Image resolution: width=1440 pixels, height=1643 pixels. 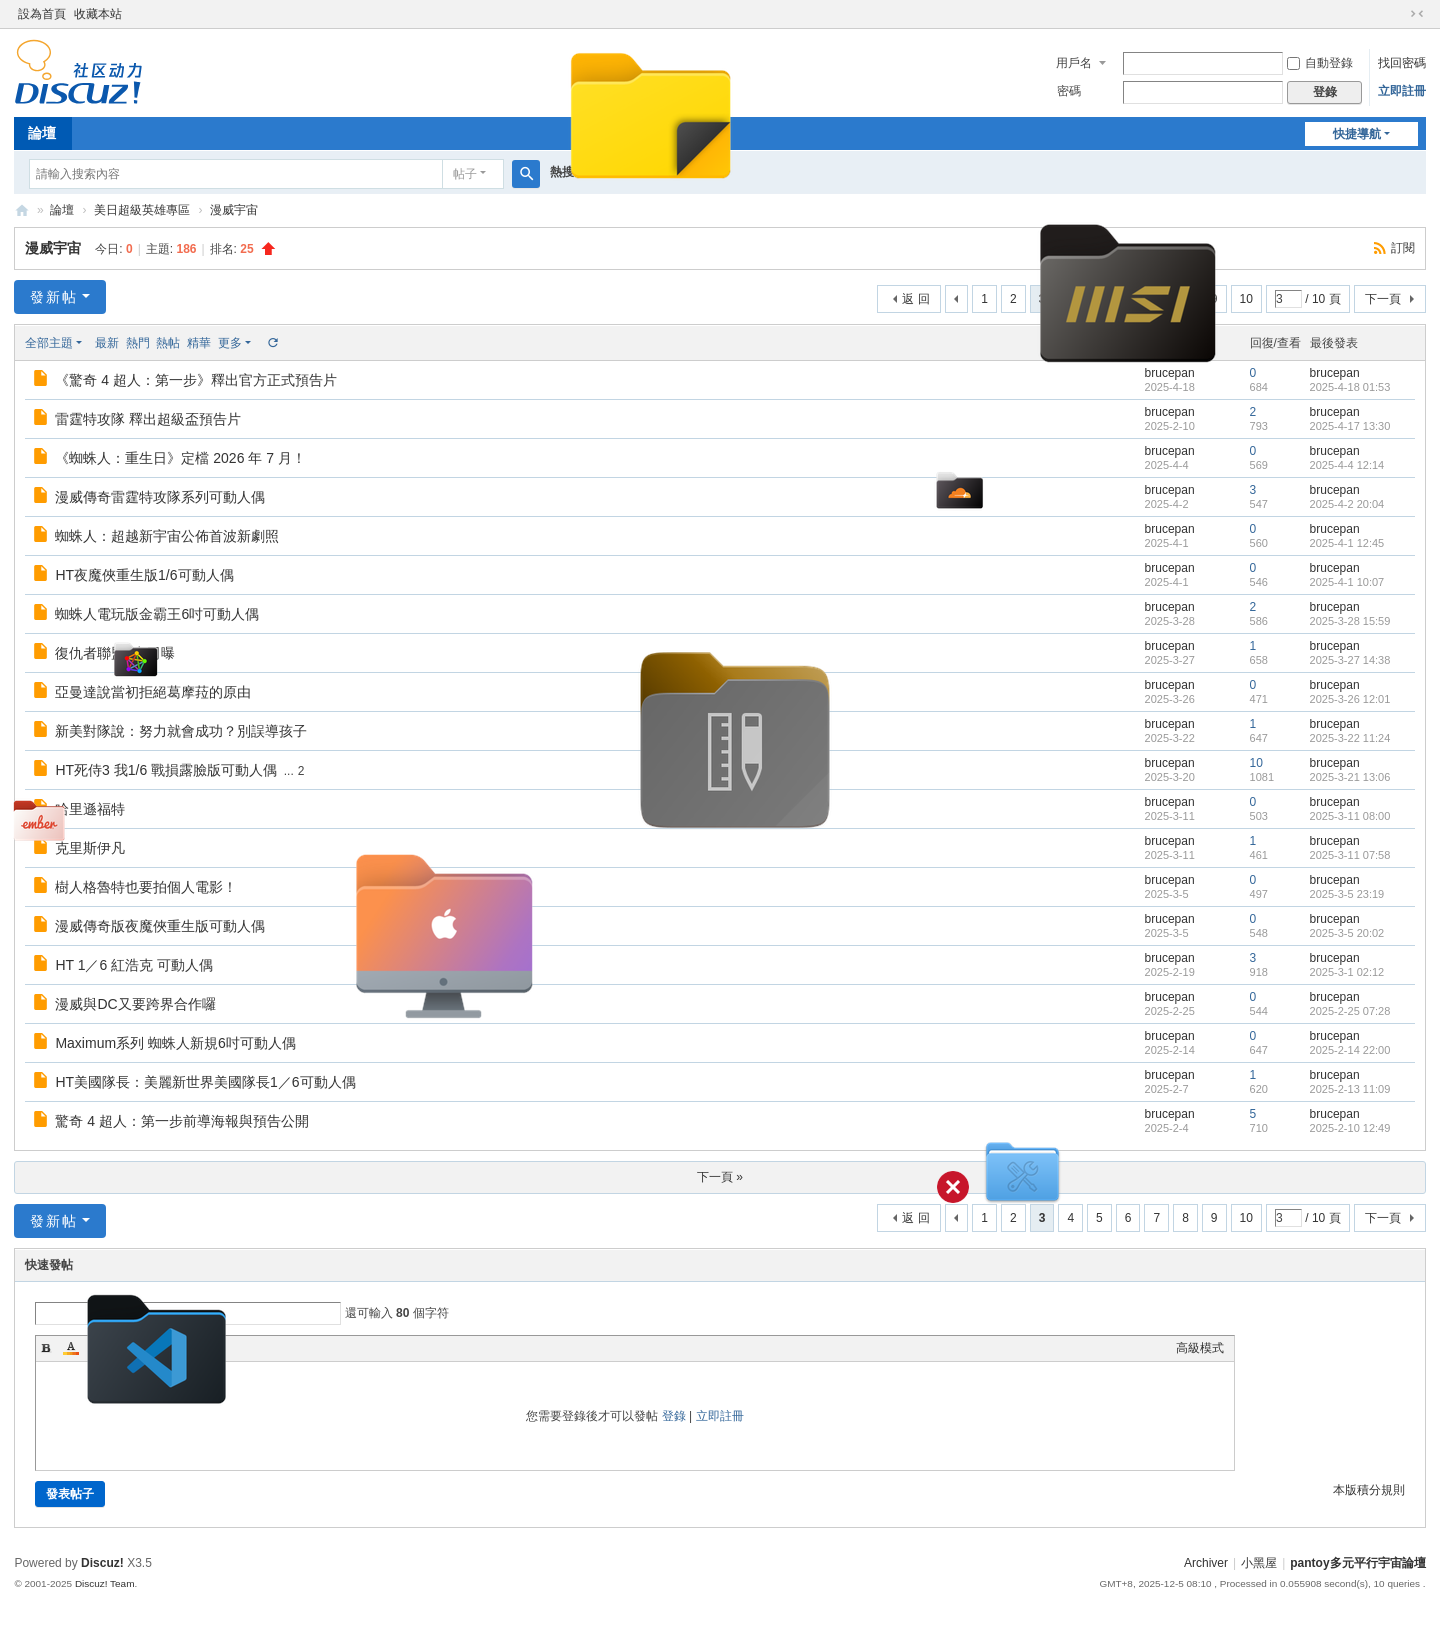 I want to click on open mac desktop files folder, so click(x=443, y=928).